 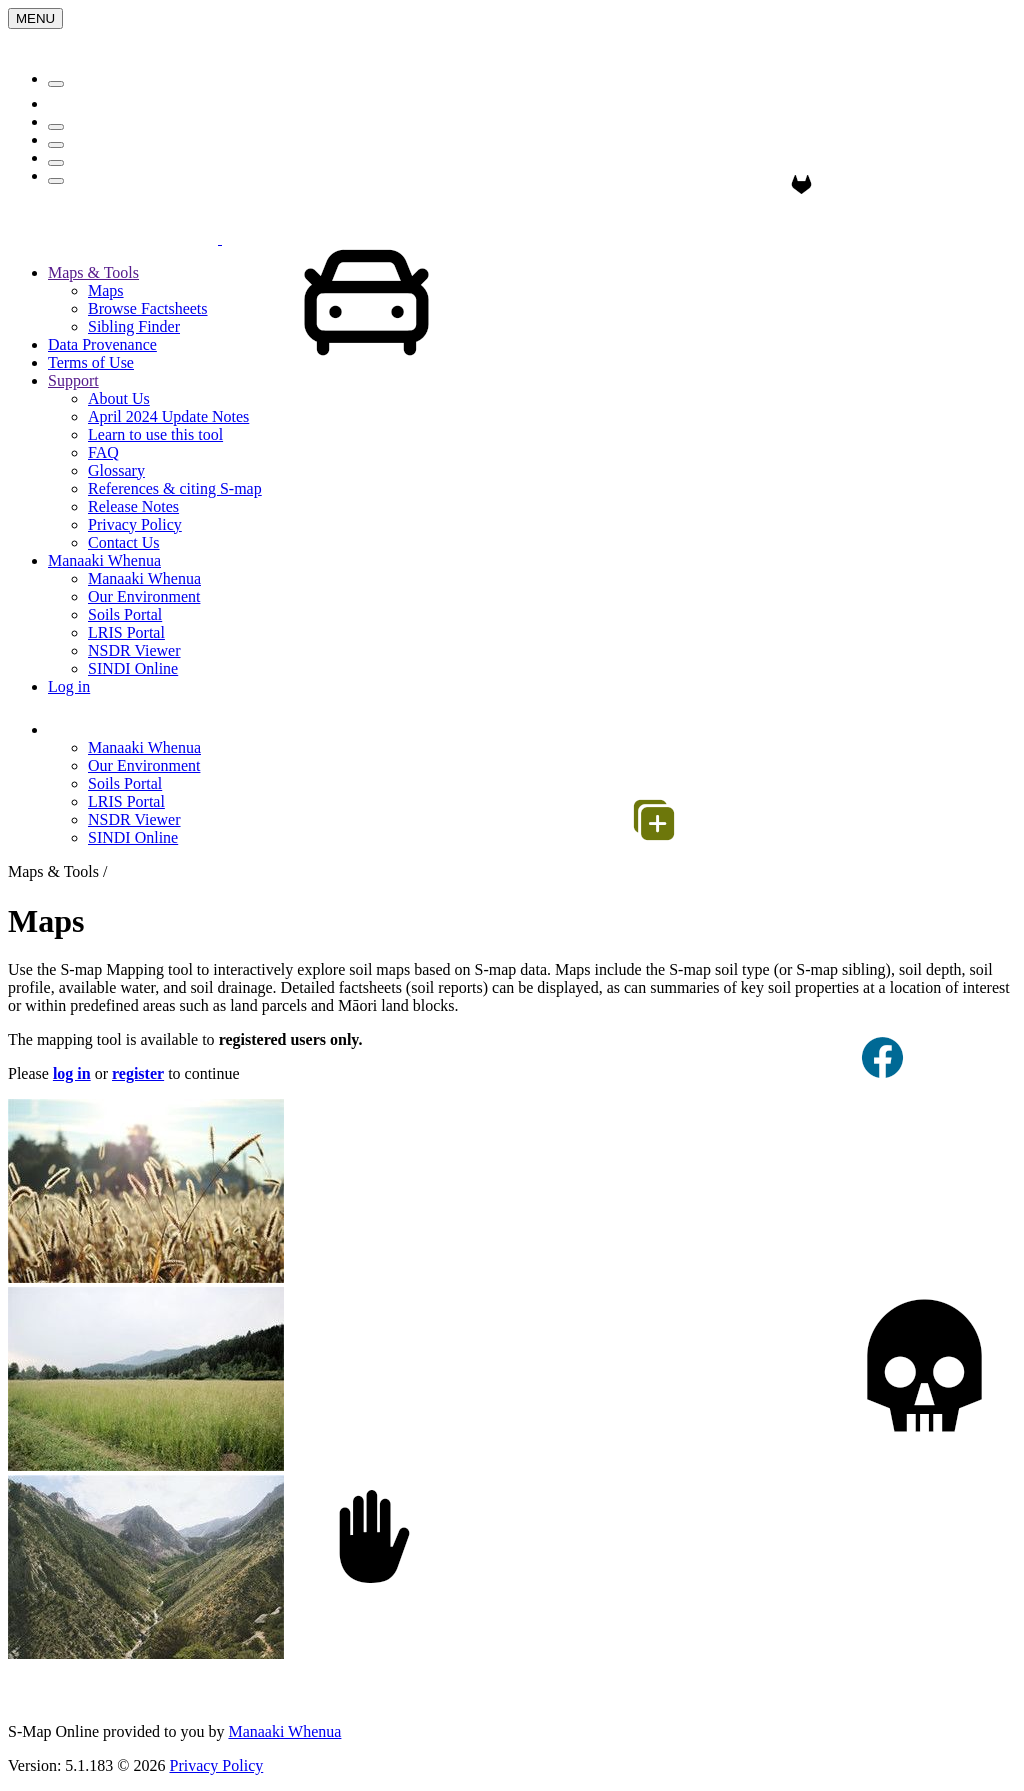 What do you see at coordinates (366, 299) in the screenshot?
I see `access vehicle or car-related settings` at bounding box center [366, 299].